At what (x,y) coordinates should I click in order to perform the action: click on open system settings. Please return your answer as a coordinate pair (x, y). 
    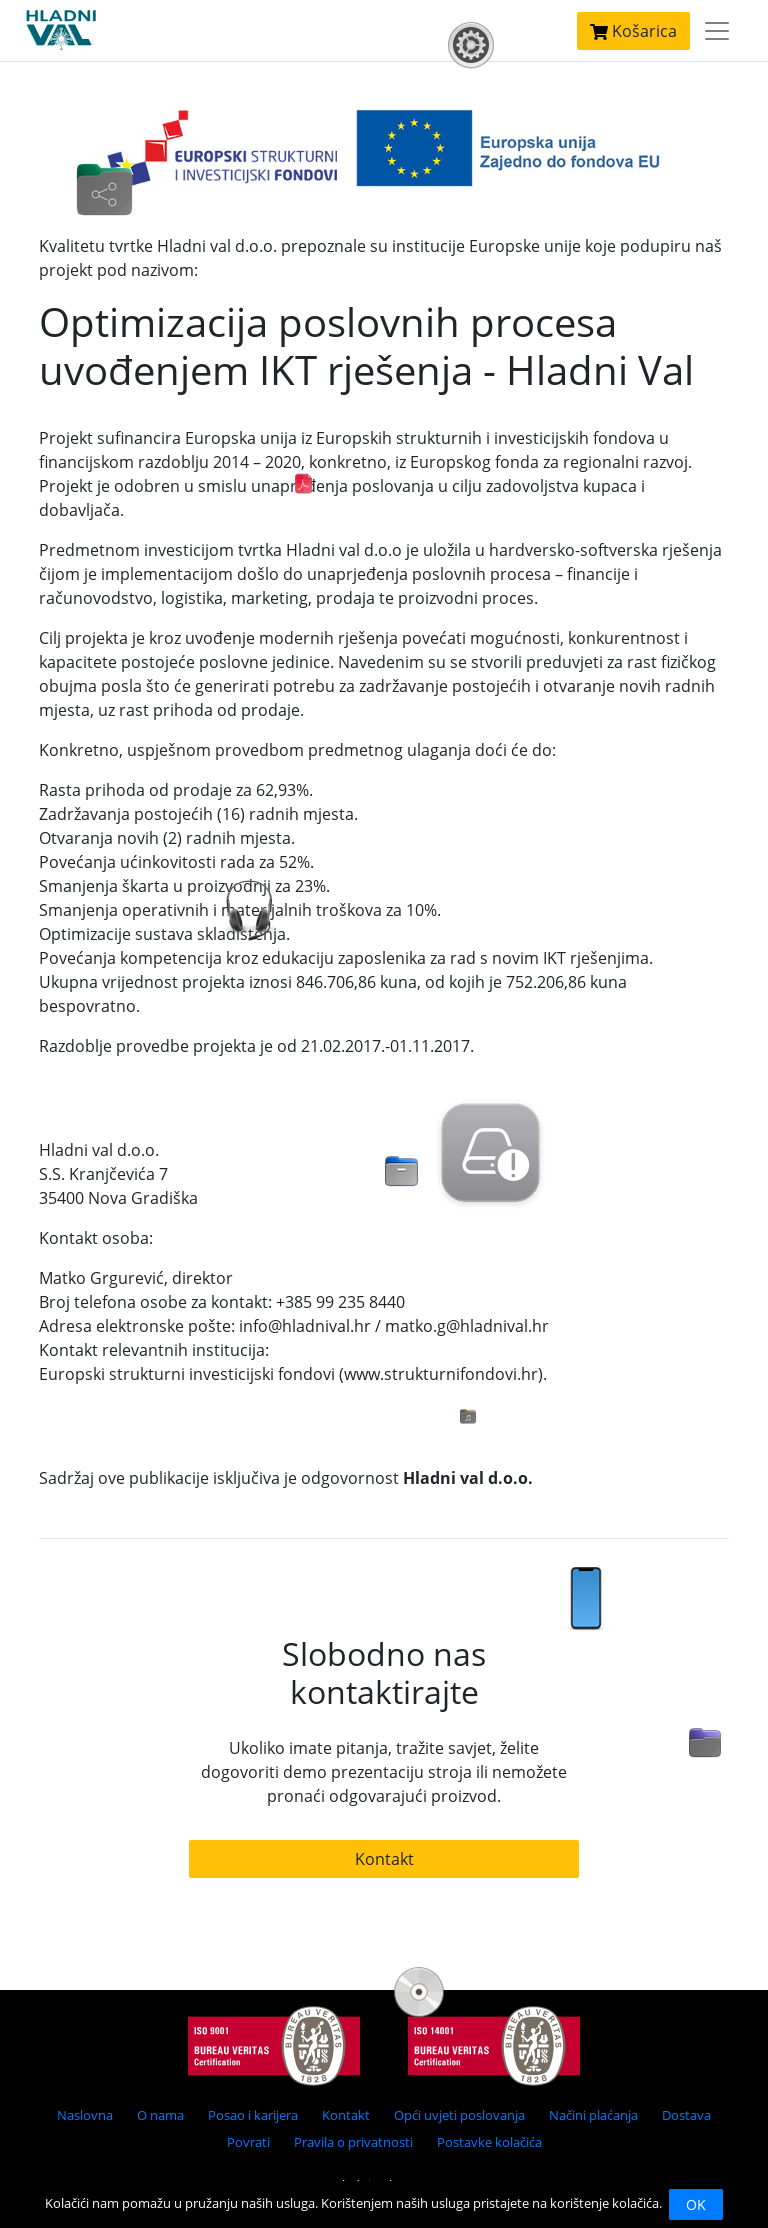
    Looking at the image, I should click on (471, 45).